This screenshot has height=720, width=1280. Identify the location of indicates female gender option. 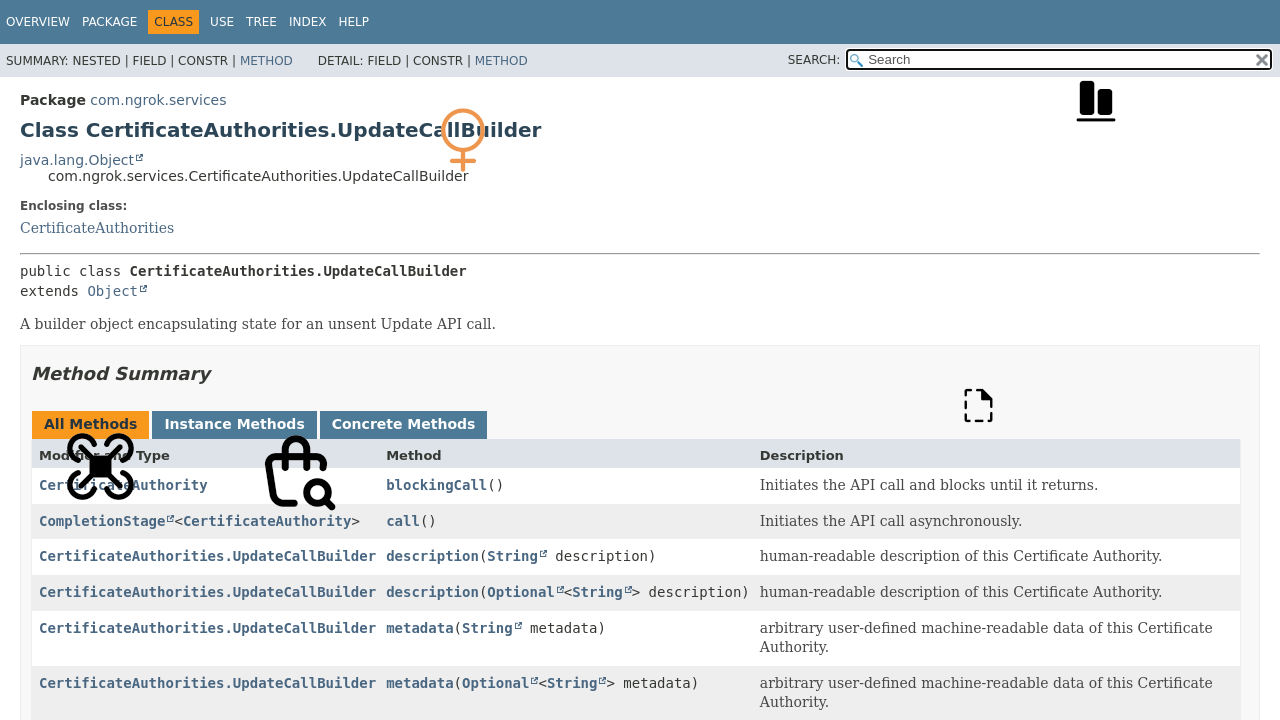
(463, 139).